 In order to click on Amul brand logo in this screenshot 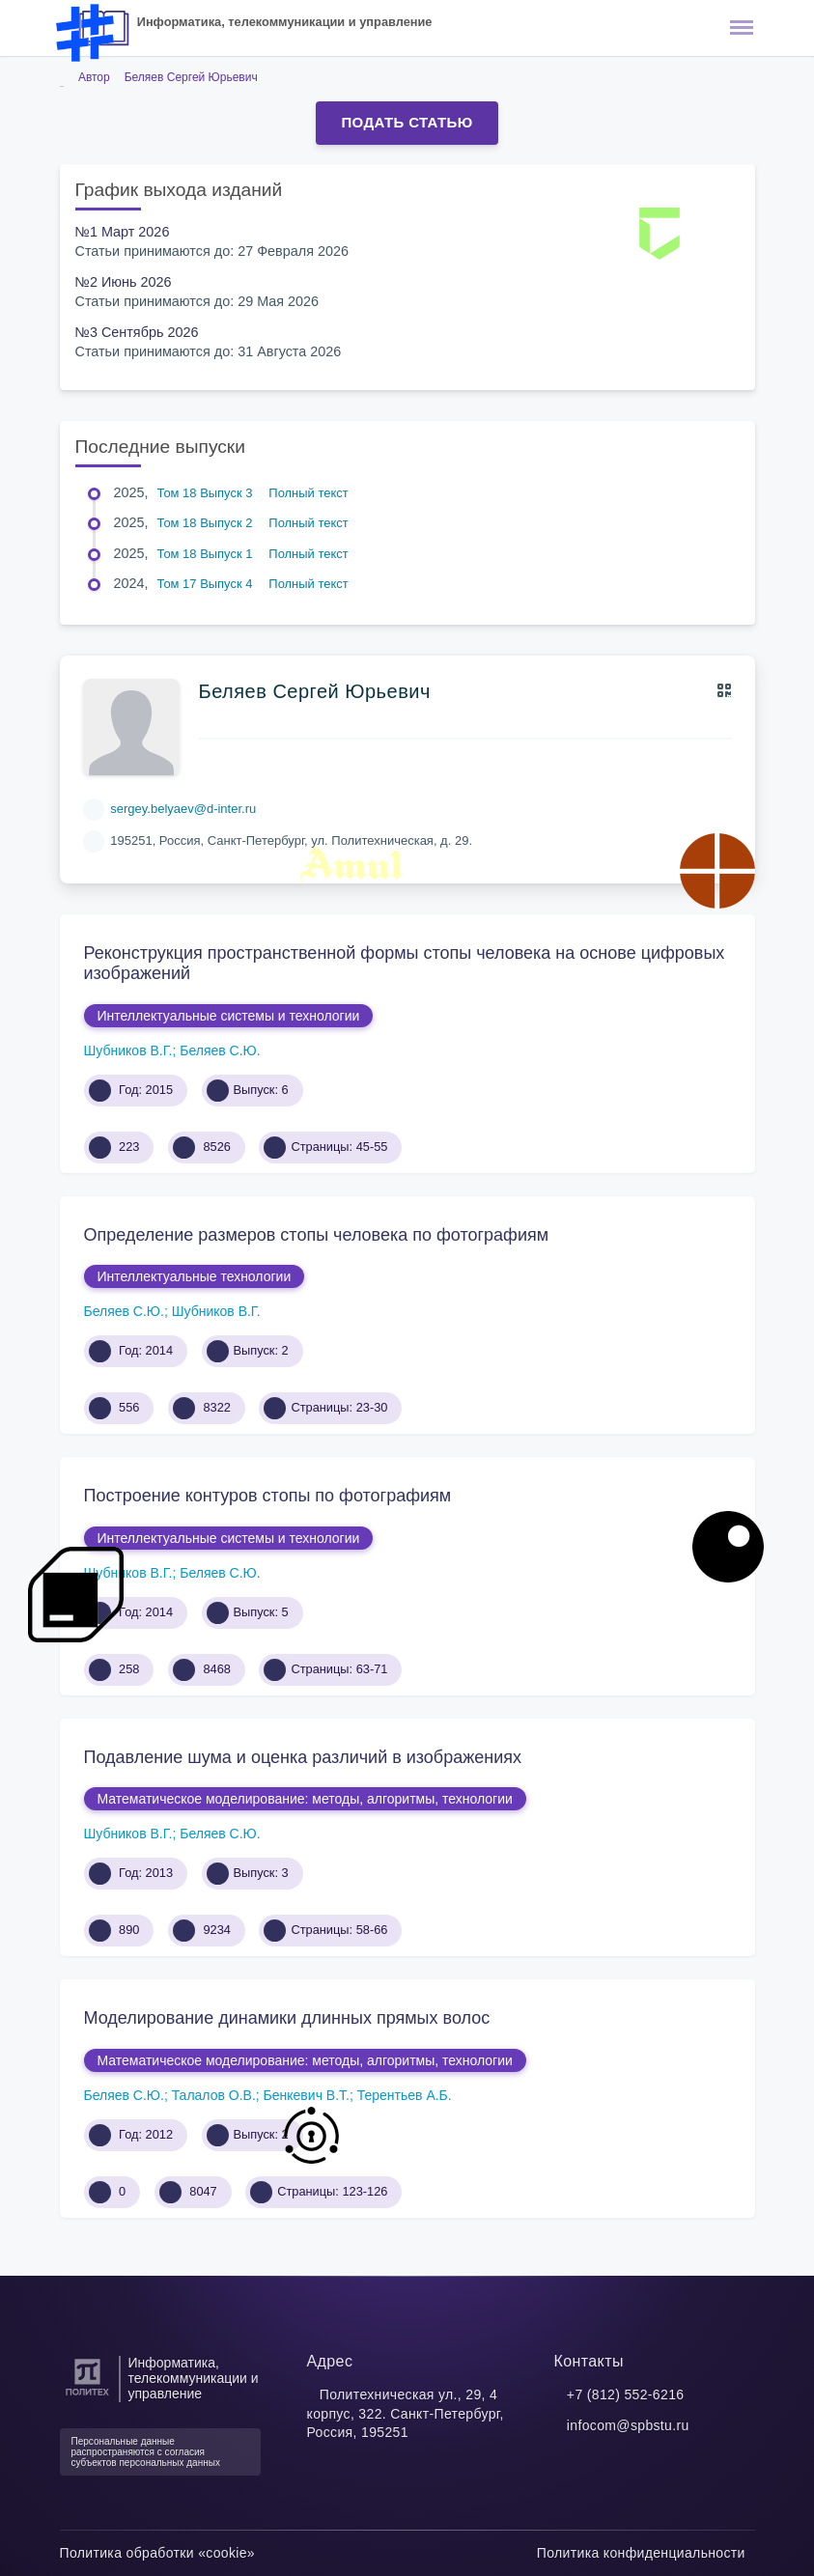, I will do `click(351, 865)`.